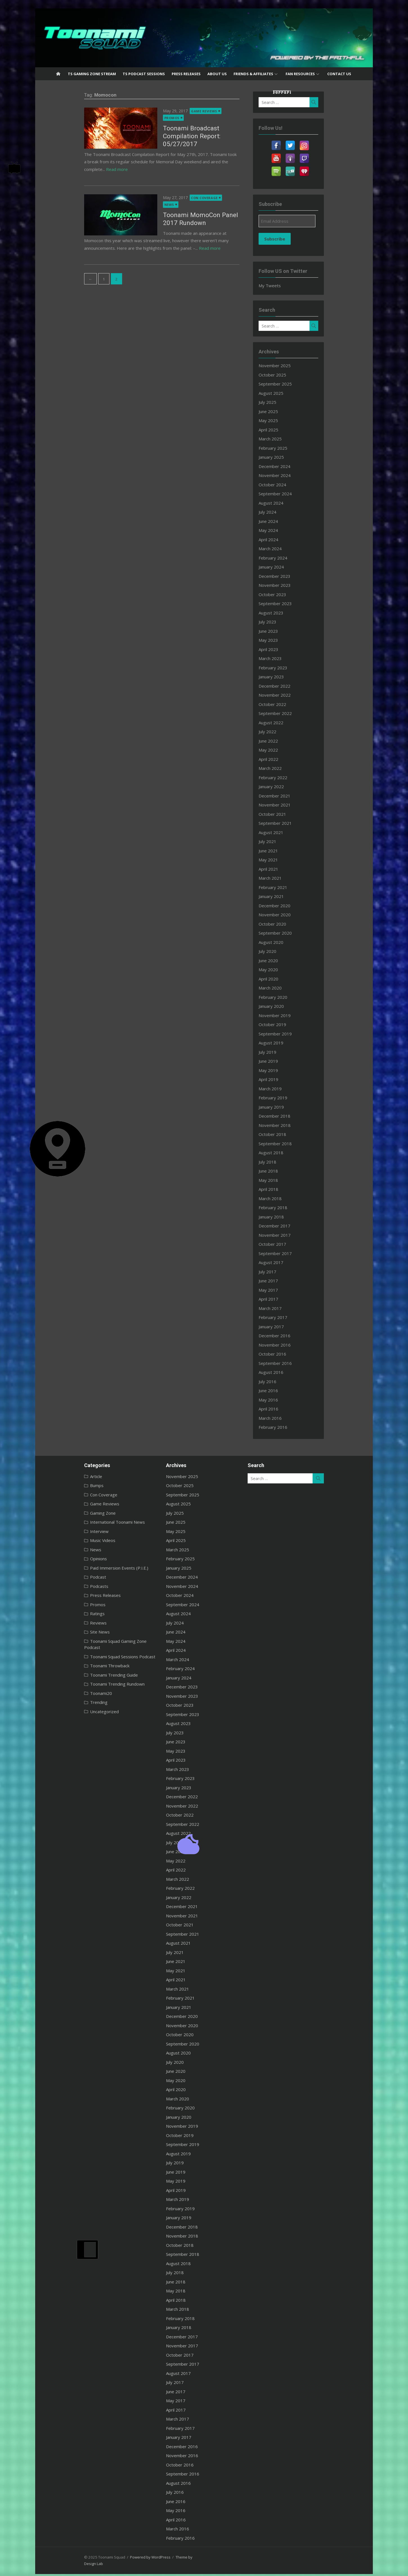  Describe the element at coordinates (14, 168) in the screenshot. I see `open niconico video streaming app` at that location.